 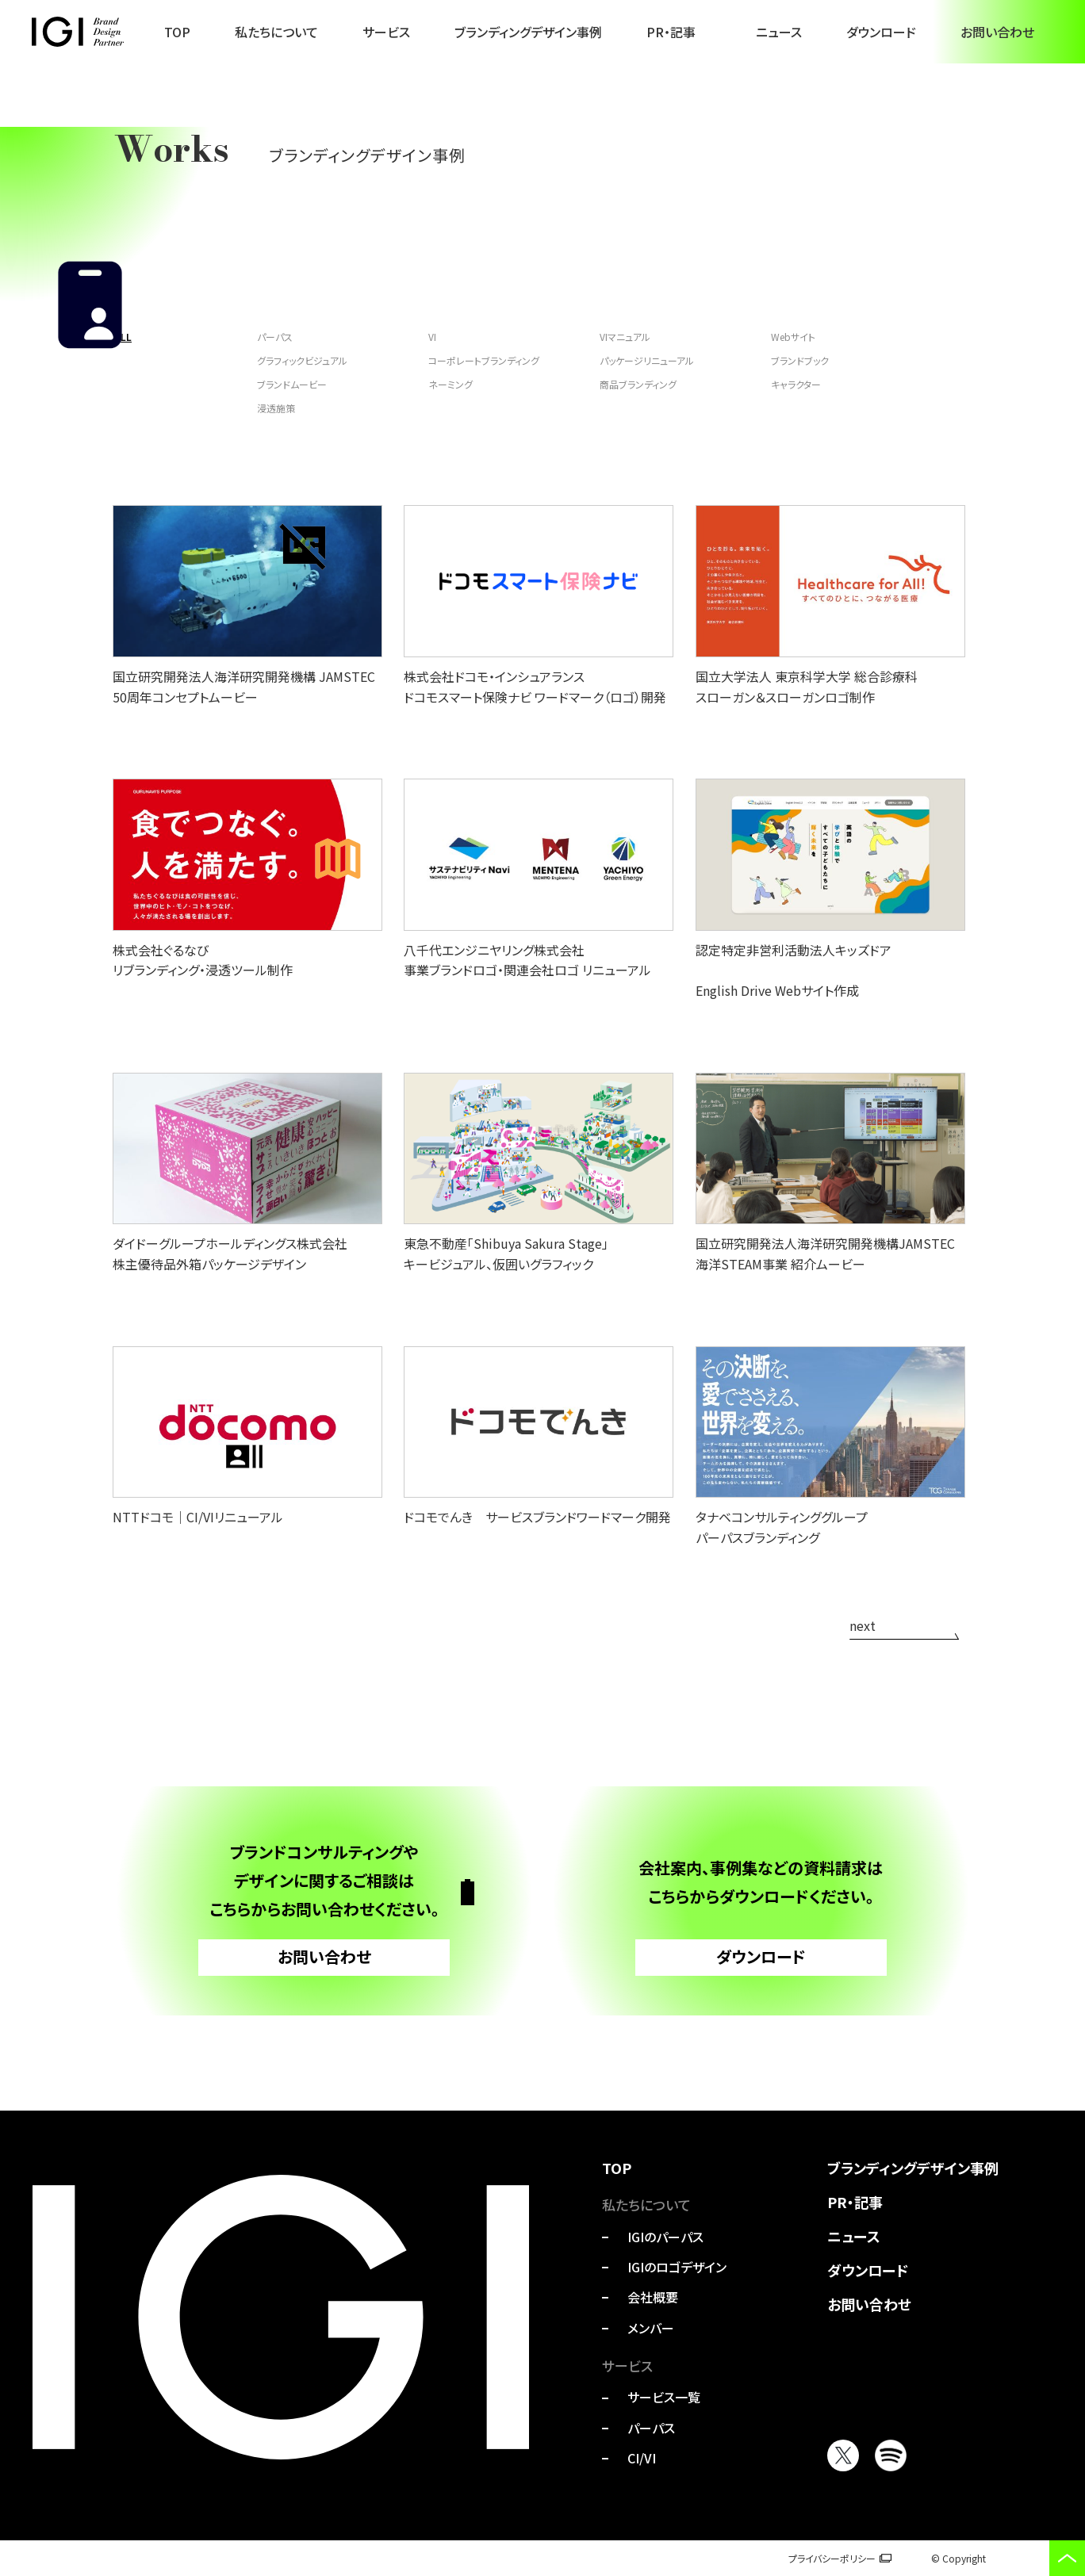 What do you see at coordinates (90, 304) in the screenshot?
I see `view your profile or ID information` at bounding box center [90, 304].